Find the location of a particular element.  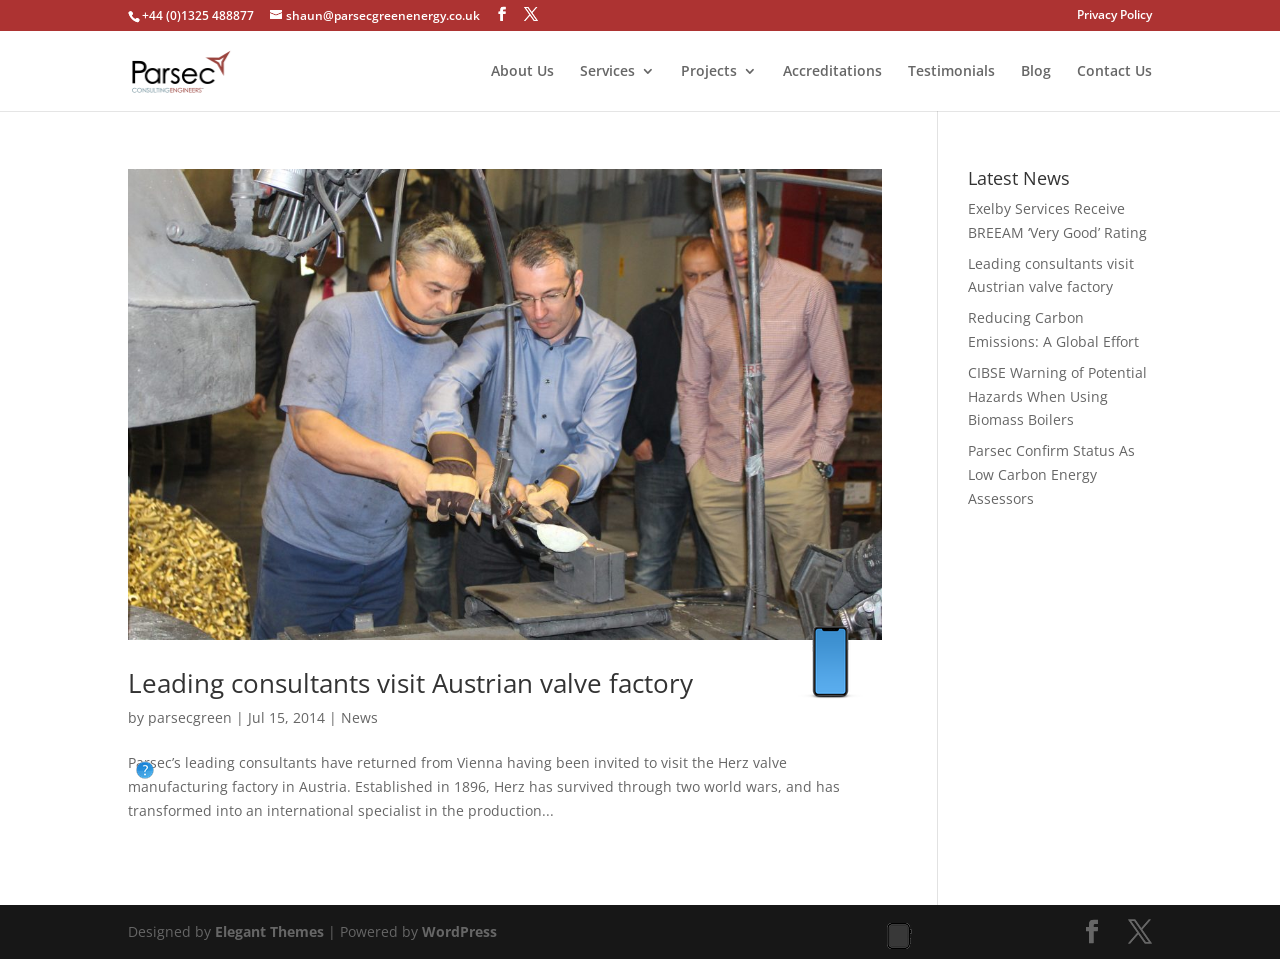

view connected Apple Watch in sidebar is located at coordinates (899, 936).